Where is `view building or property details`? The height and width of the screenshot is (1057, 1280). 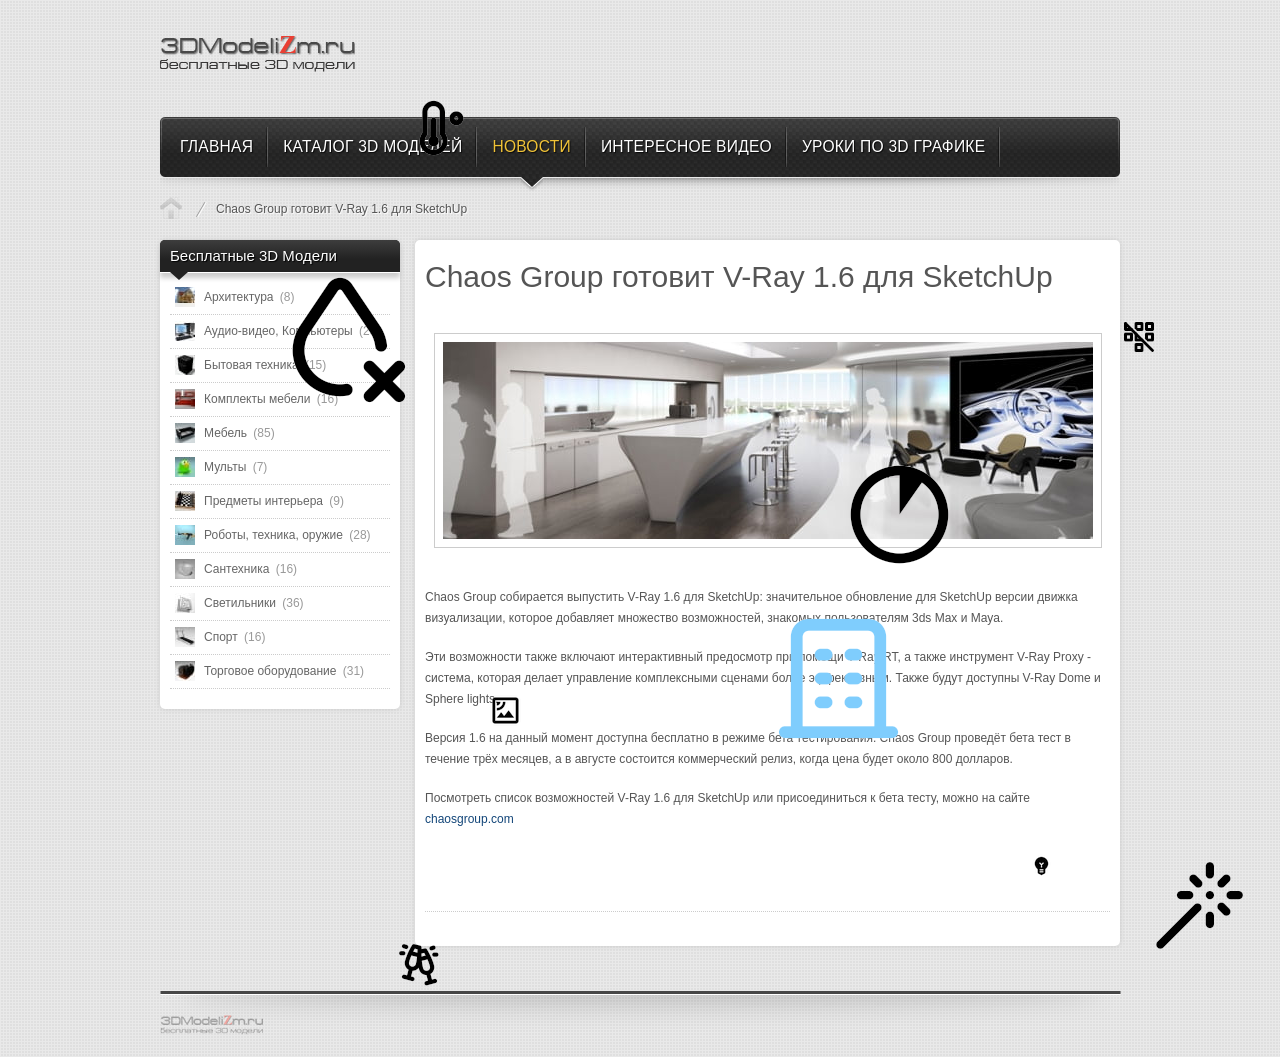 view building or property details is located at coordinates (838, 678).